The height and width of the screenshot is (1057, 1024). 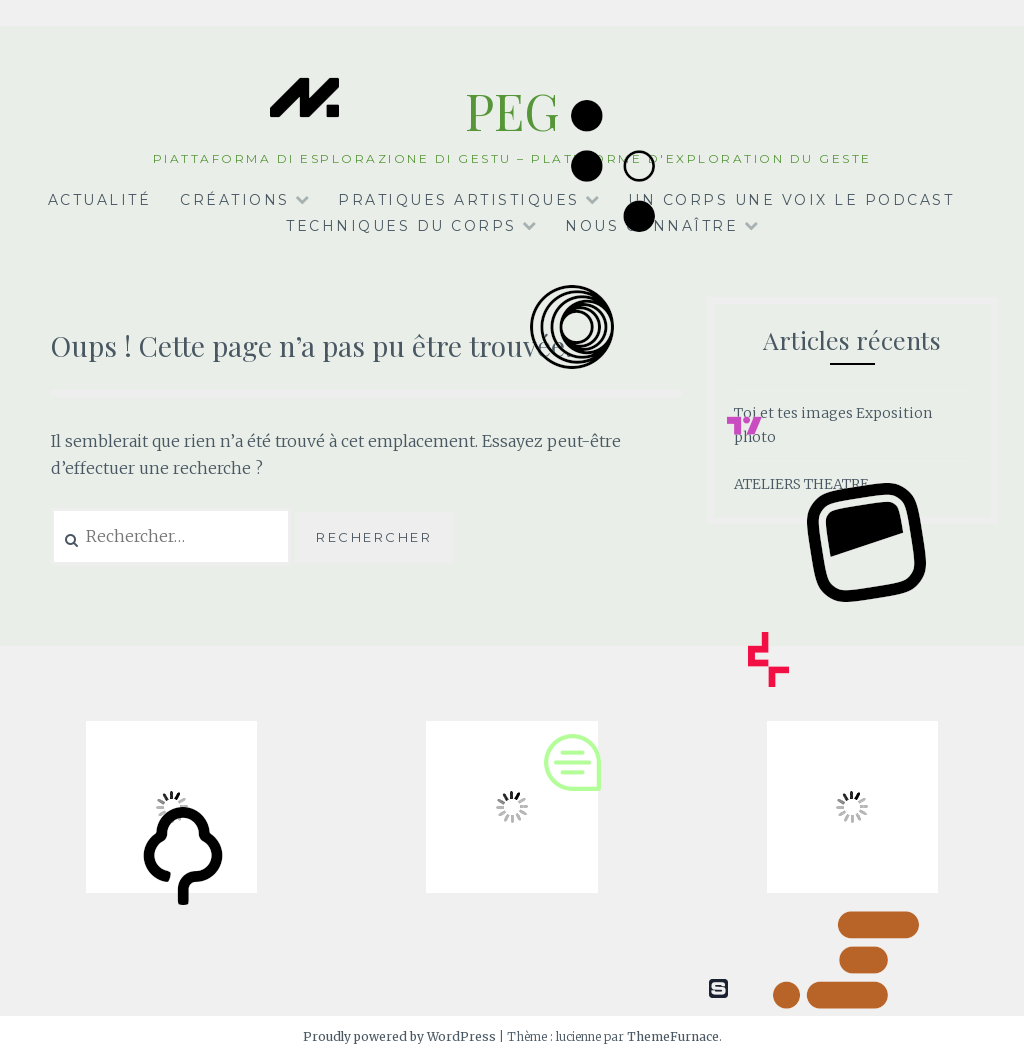 What do you see at coordinates (866, 542) in the screenshot?
I see `headless ui component library logo` at bounding box center [866, 542].